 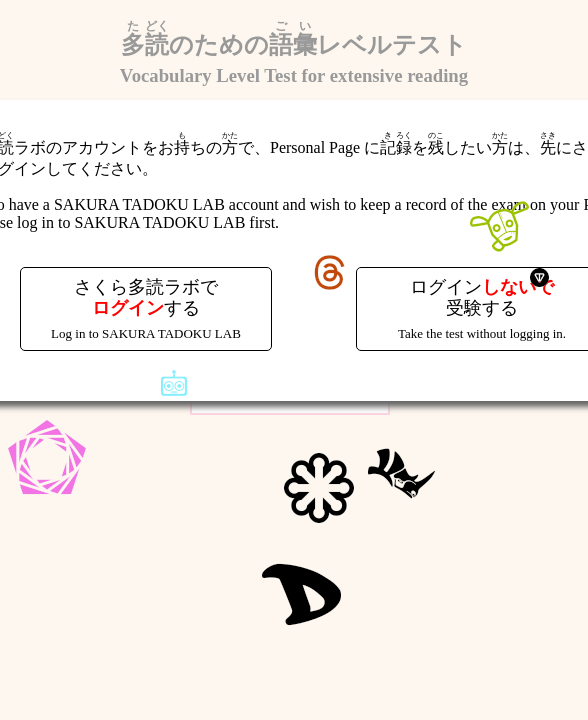 I want to click on open Rhinoceros 3D modeling software, so click(x=401, y=473).